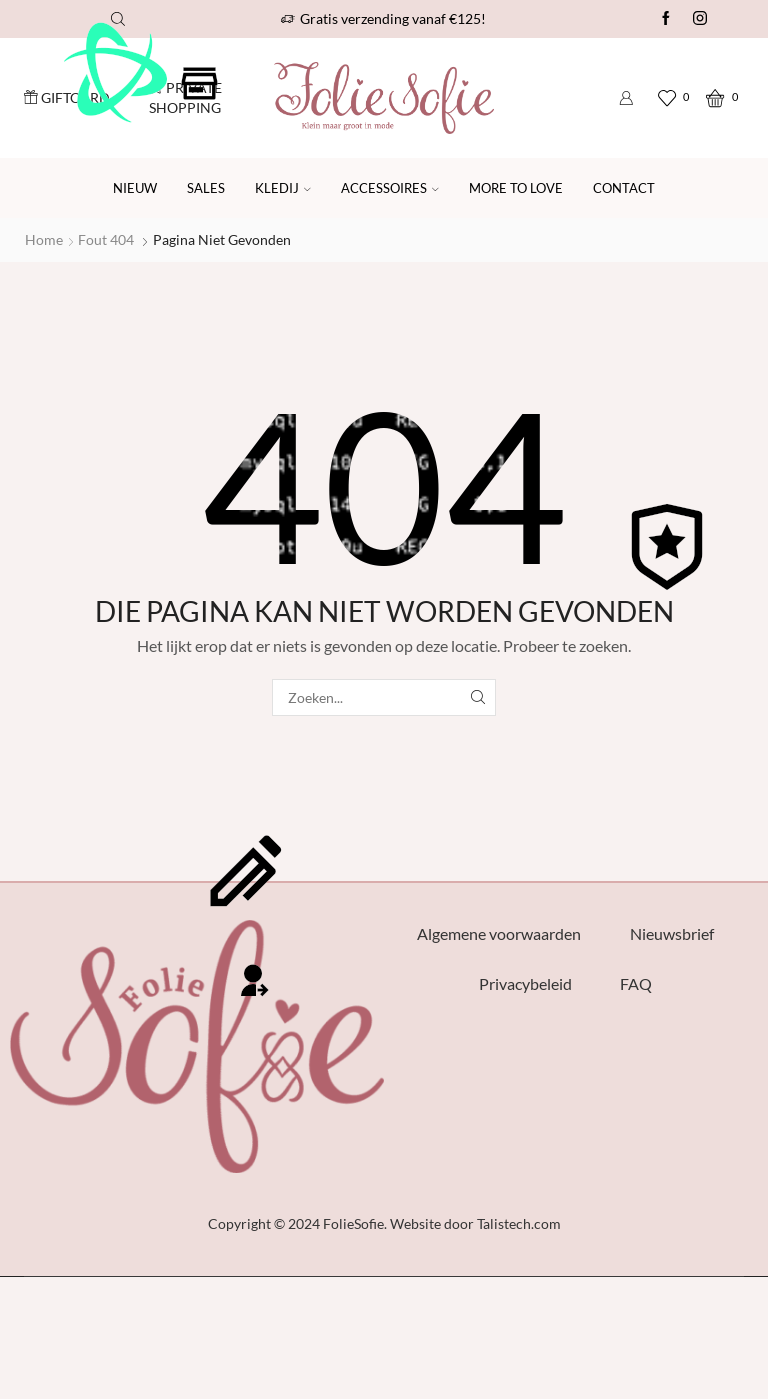 The image size is (768, 1399). I want to click on launch Battle.net gaming client, so click(115, 72).